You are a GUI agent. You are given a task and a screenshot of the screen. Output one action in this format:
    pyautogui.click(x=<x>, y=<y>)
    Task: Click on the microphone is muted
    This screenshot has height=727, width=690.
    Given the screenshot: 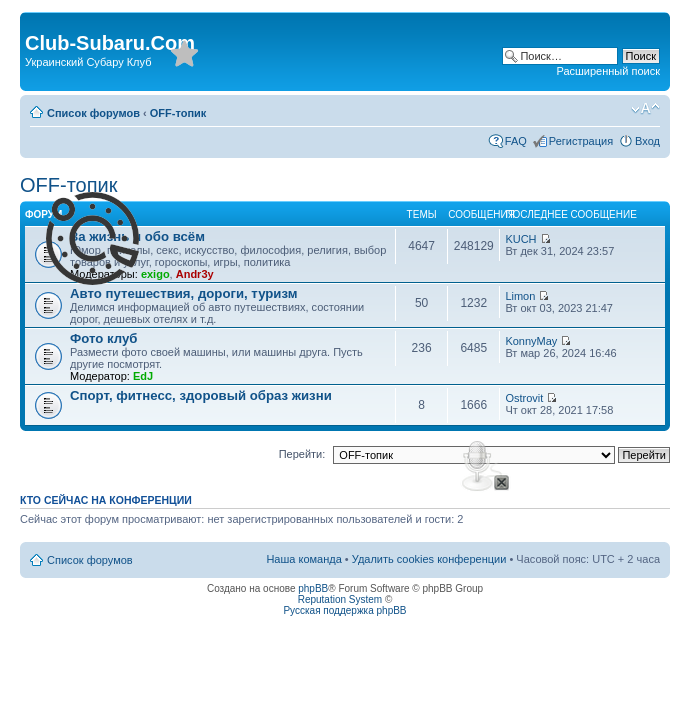 What is the action you would take?
    pyautogui.click(x=485, y=466)
    